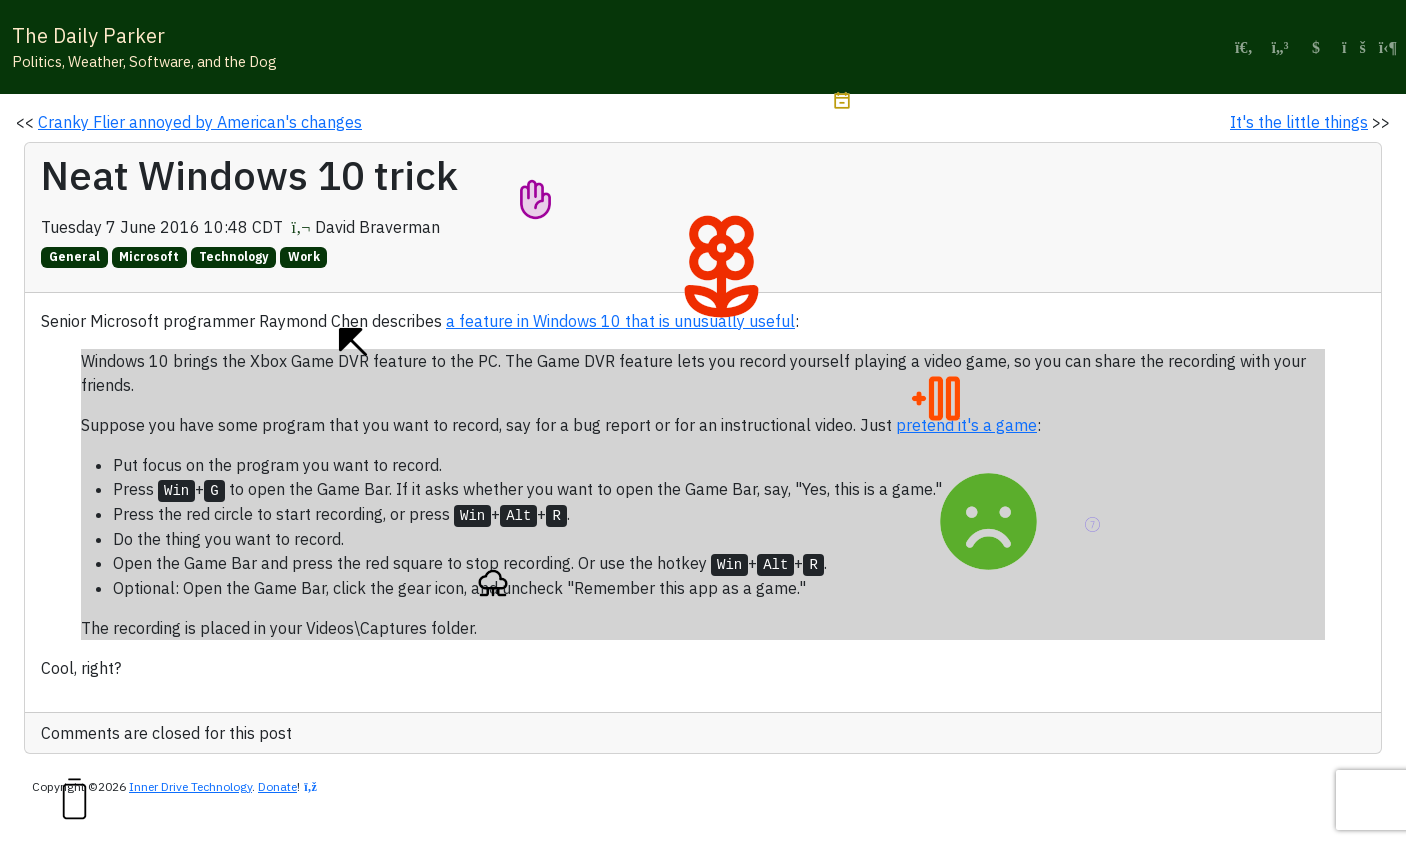  Describe the element at coordinates (535, 199) in the screenshot. I see `stop or pause an action` at that location.